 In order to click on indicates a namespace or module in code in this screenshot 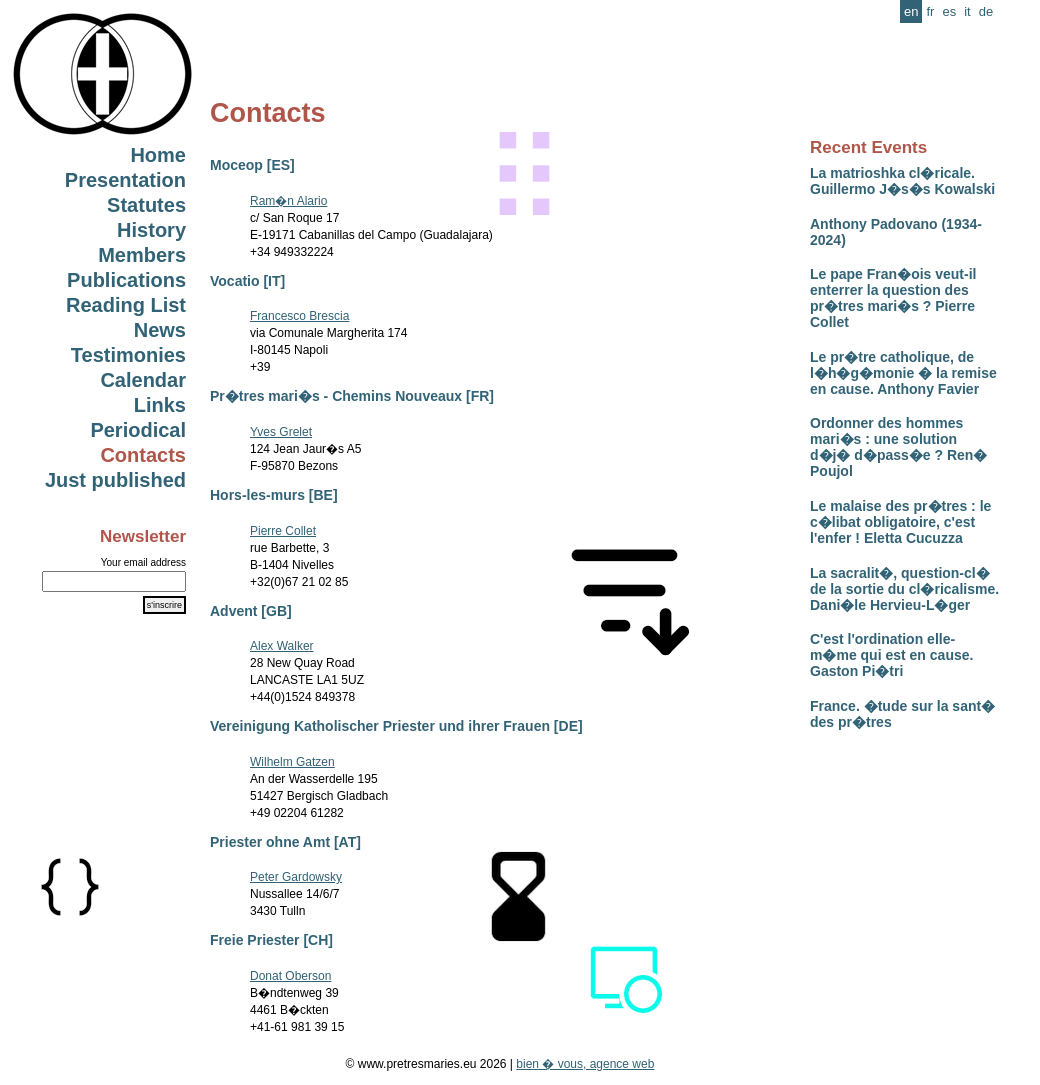, I will do `click(70, 887)`.